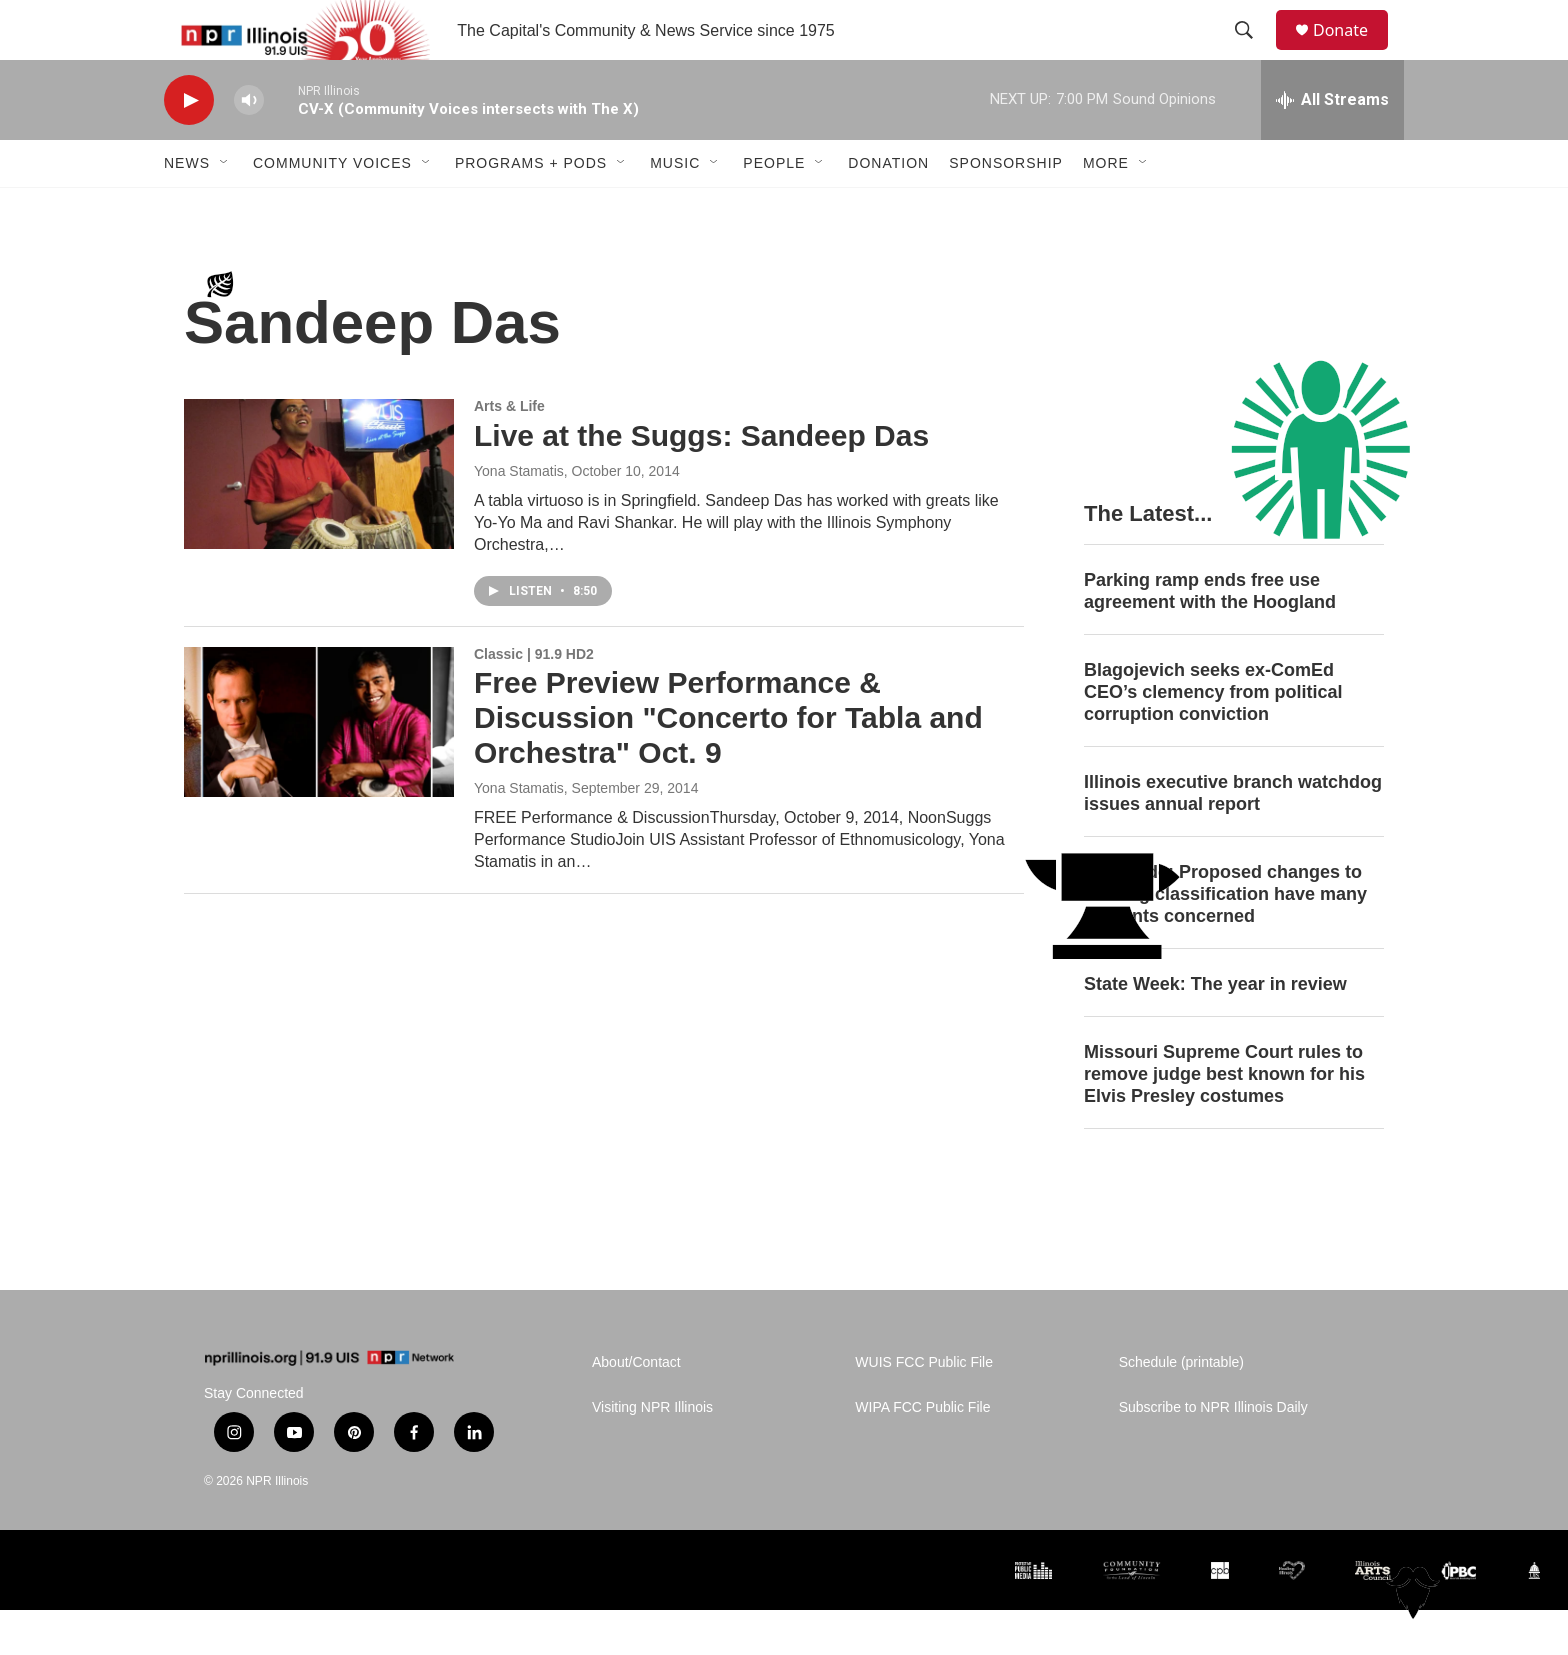 This screenshot has width=1568, height=1655. What do you see at coordinates (1102, 898) in the screenshot?
I see `access crafting or blacksmith features` at bounding box center [1102, 898].